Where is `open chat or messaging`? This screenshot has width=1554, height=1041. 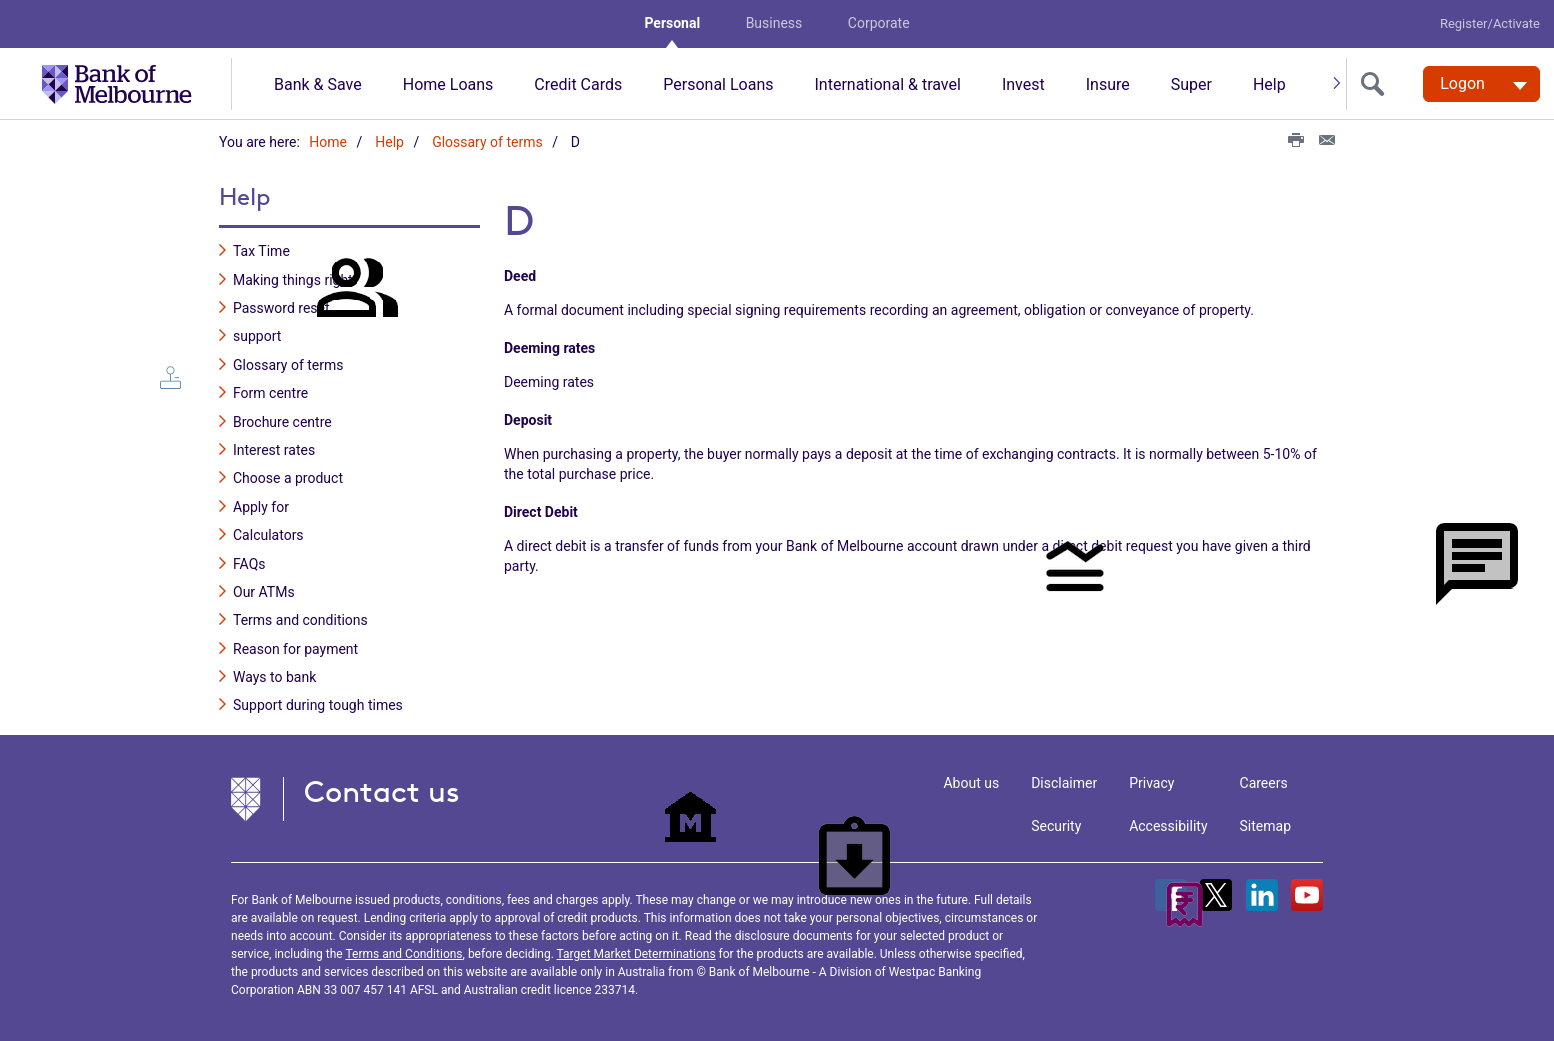
open chat or messaging is located at coordinates (1477, 564).